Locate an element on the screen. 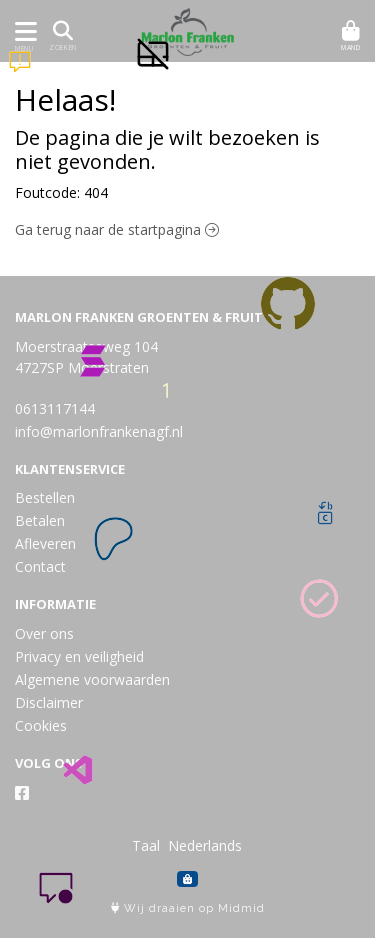 The width and height of the screenshot is (375, 938). indicates first place or top ranking is located at coordinates (166, 390).